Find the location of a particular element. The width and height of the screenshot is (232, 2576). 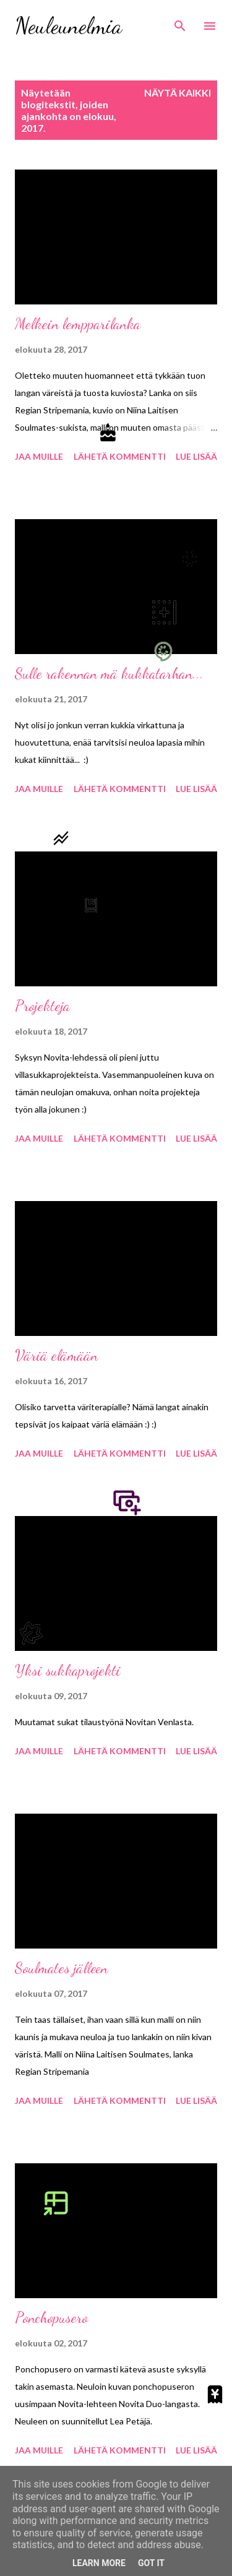

insert an emoji or emoticon is located at coordinates (189, 559).